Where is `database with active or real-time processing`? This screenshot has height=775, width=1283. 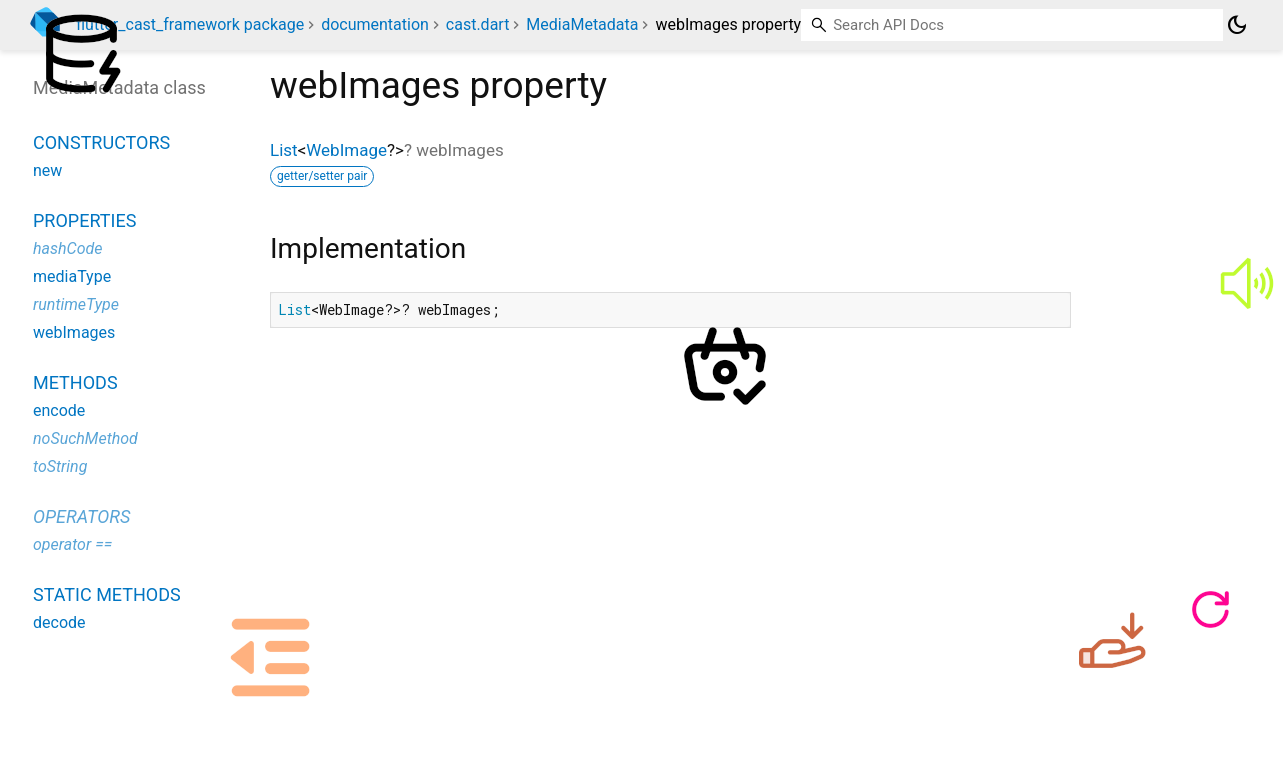 database with active or real-time processing is located at coordinates (81, 53).